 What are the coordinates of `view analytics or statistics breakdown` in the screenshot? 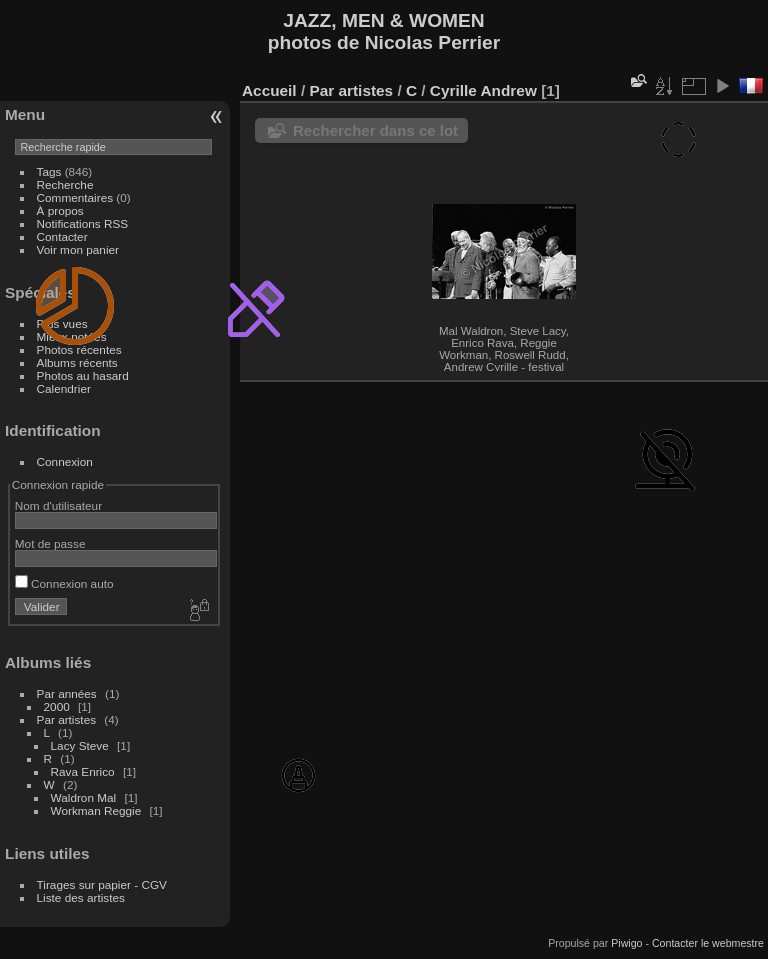 It's located at (75, 306).